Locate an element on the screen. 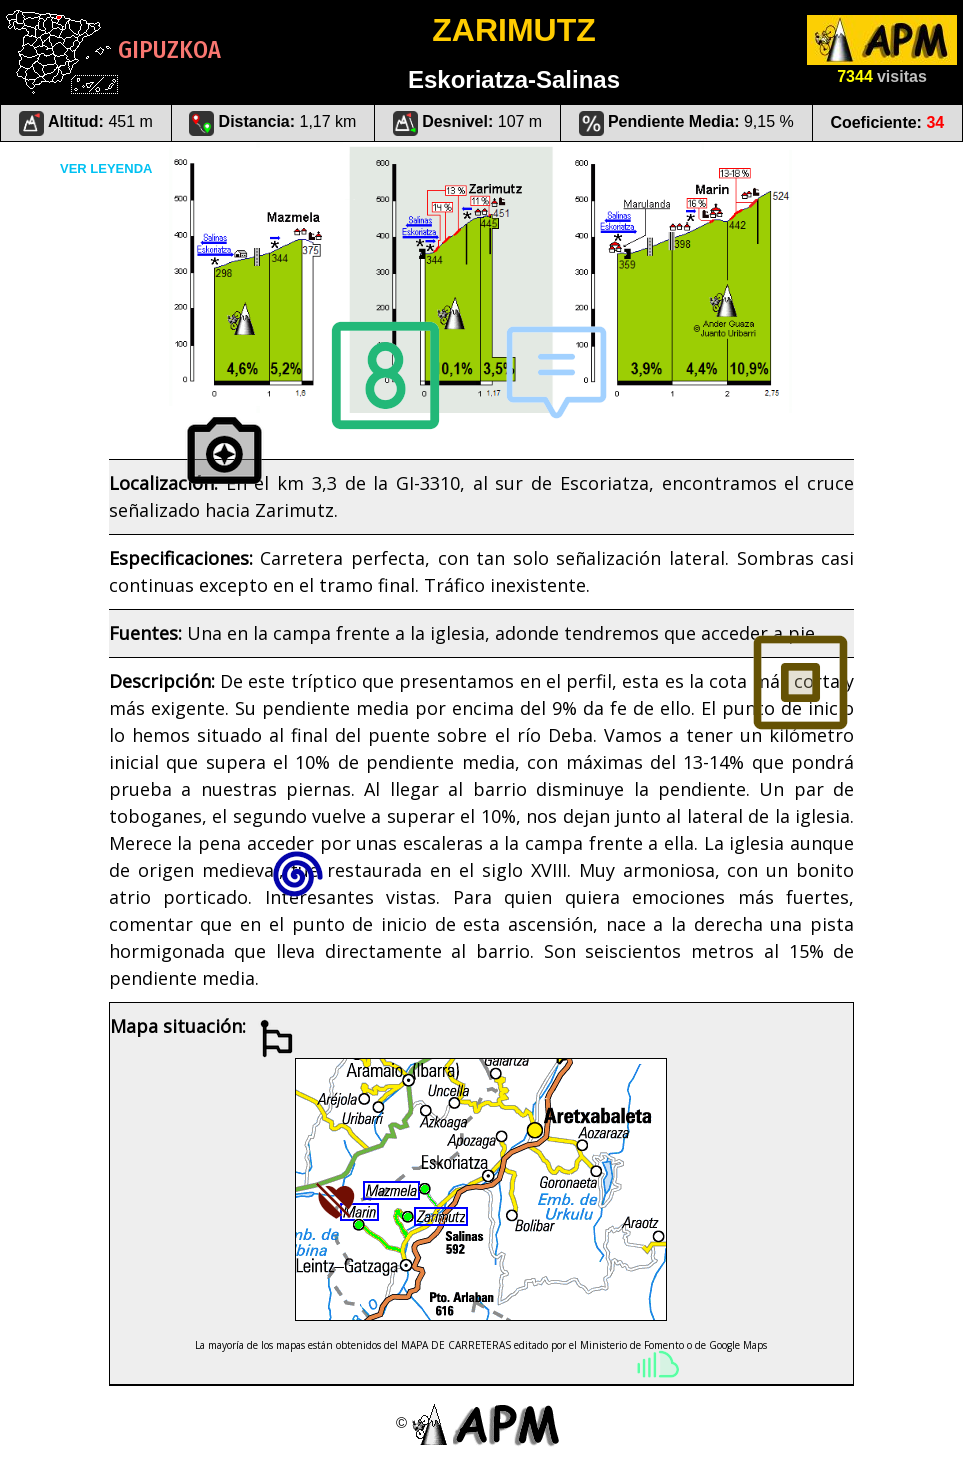 The image size is (963, 1477). enhance or improve photo quality is located at coordinates (224, 450).